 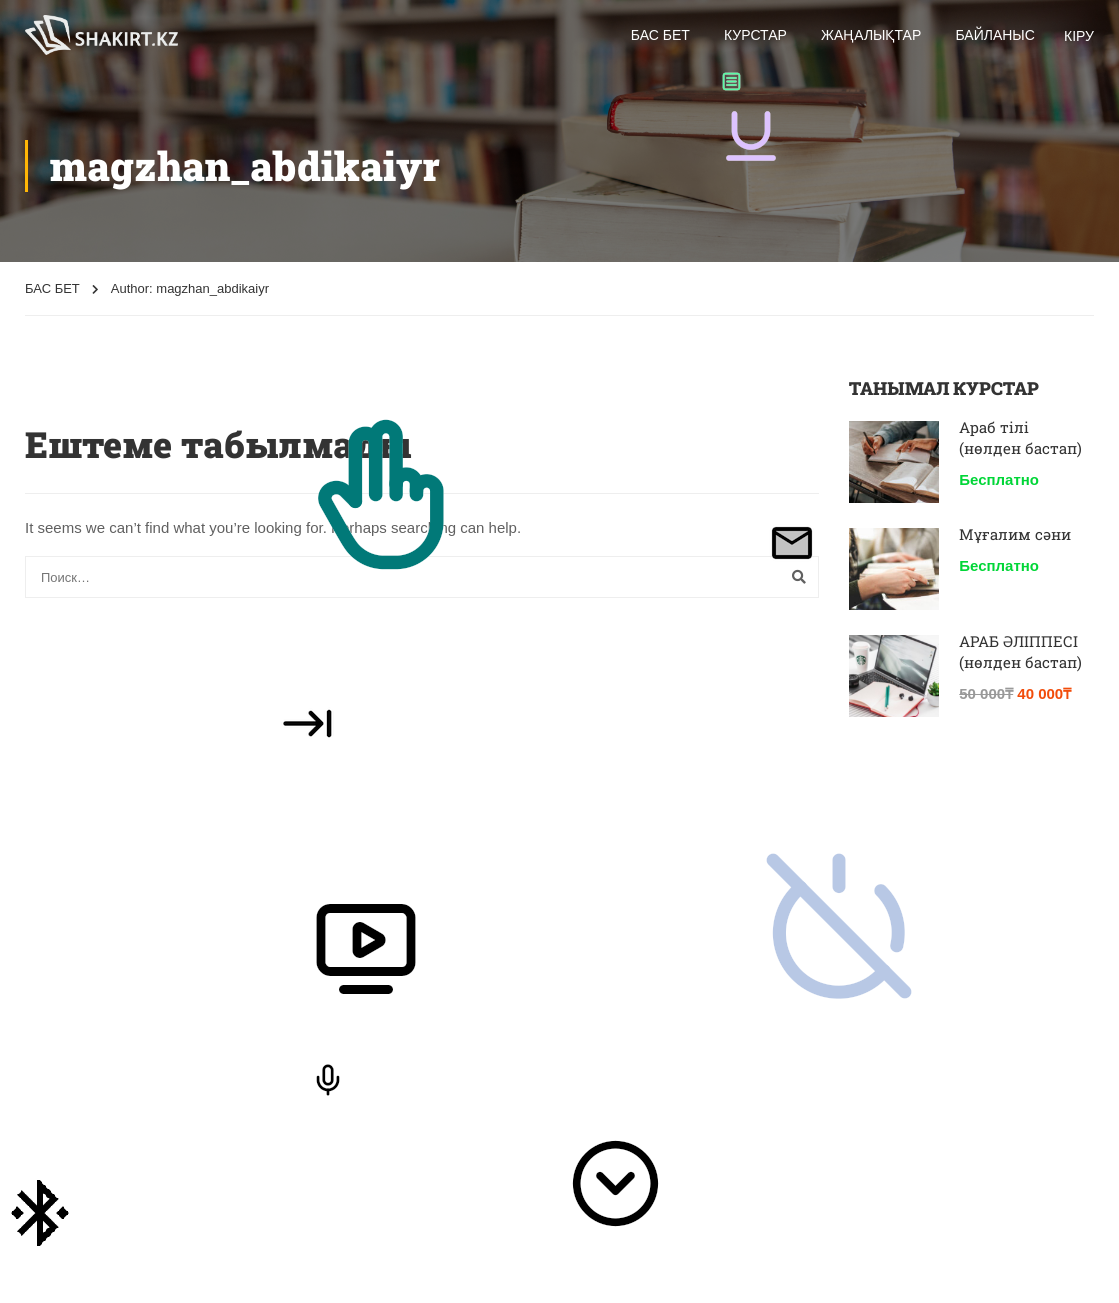 What do you see at coordinates (328, 1080) in the screenshot?
I see `tap to start voice input` at bounding box center [328, 1080].